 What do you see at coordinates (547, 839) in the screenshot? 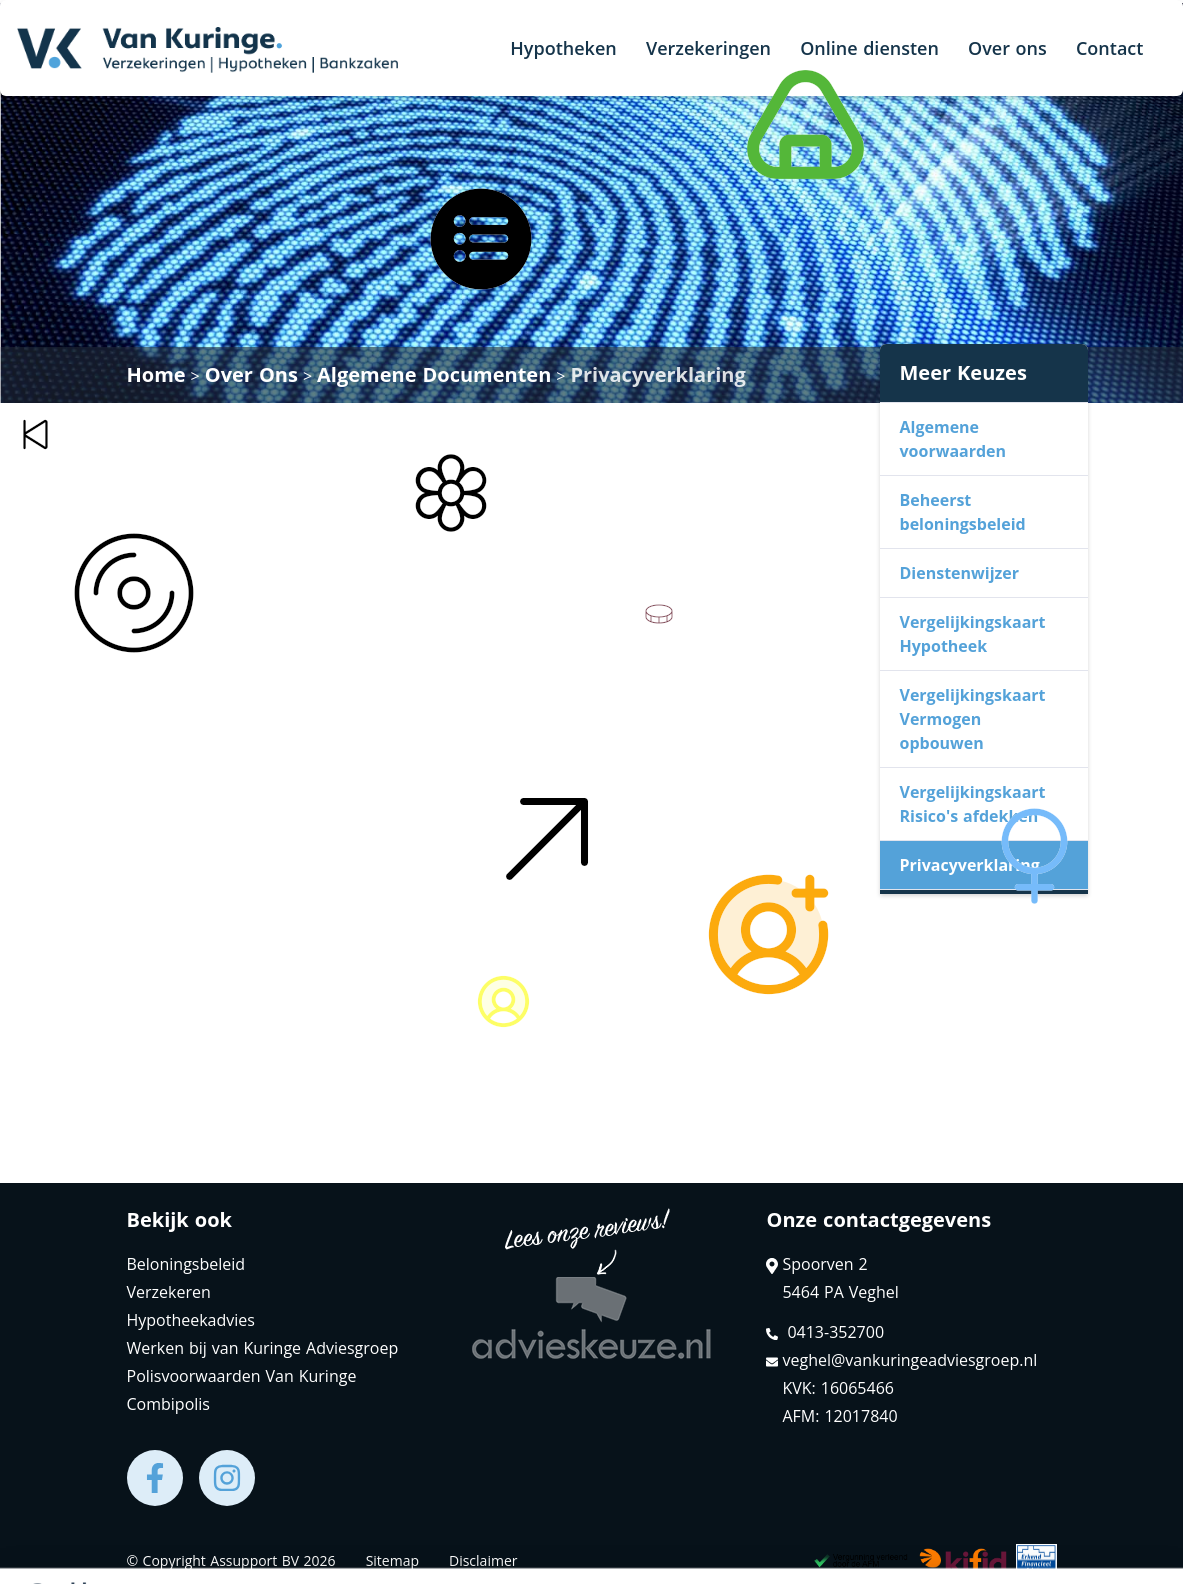
I see `open link in new tab or window` at bounding box center [547, 839].